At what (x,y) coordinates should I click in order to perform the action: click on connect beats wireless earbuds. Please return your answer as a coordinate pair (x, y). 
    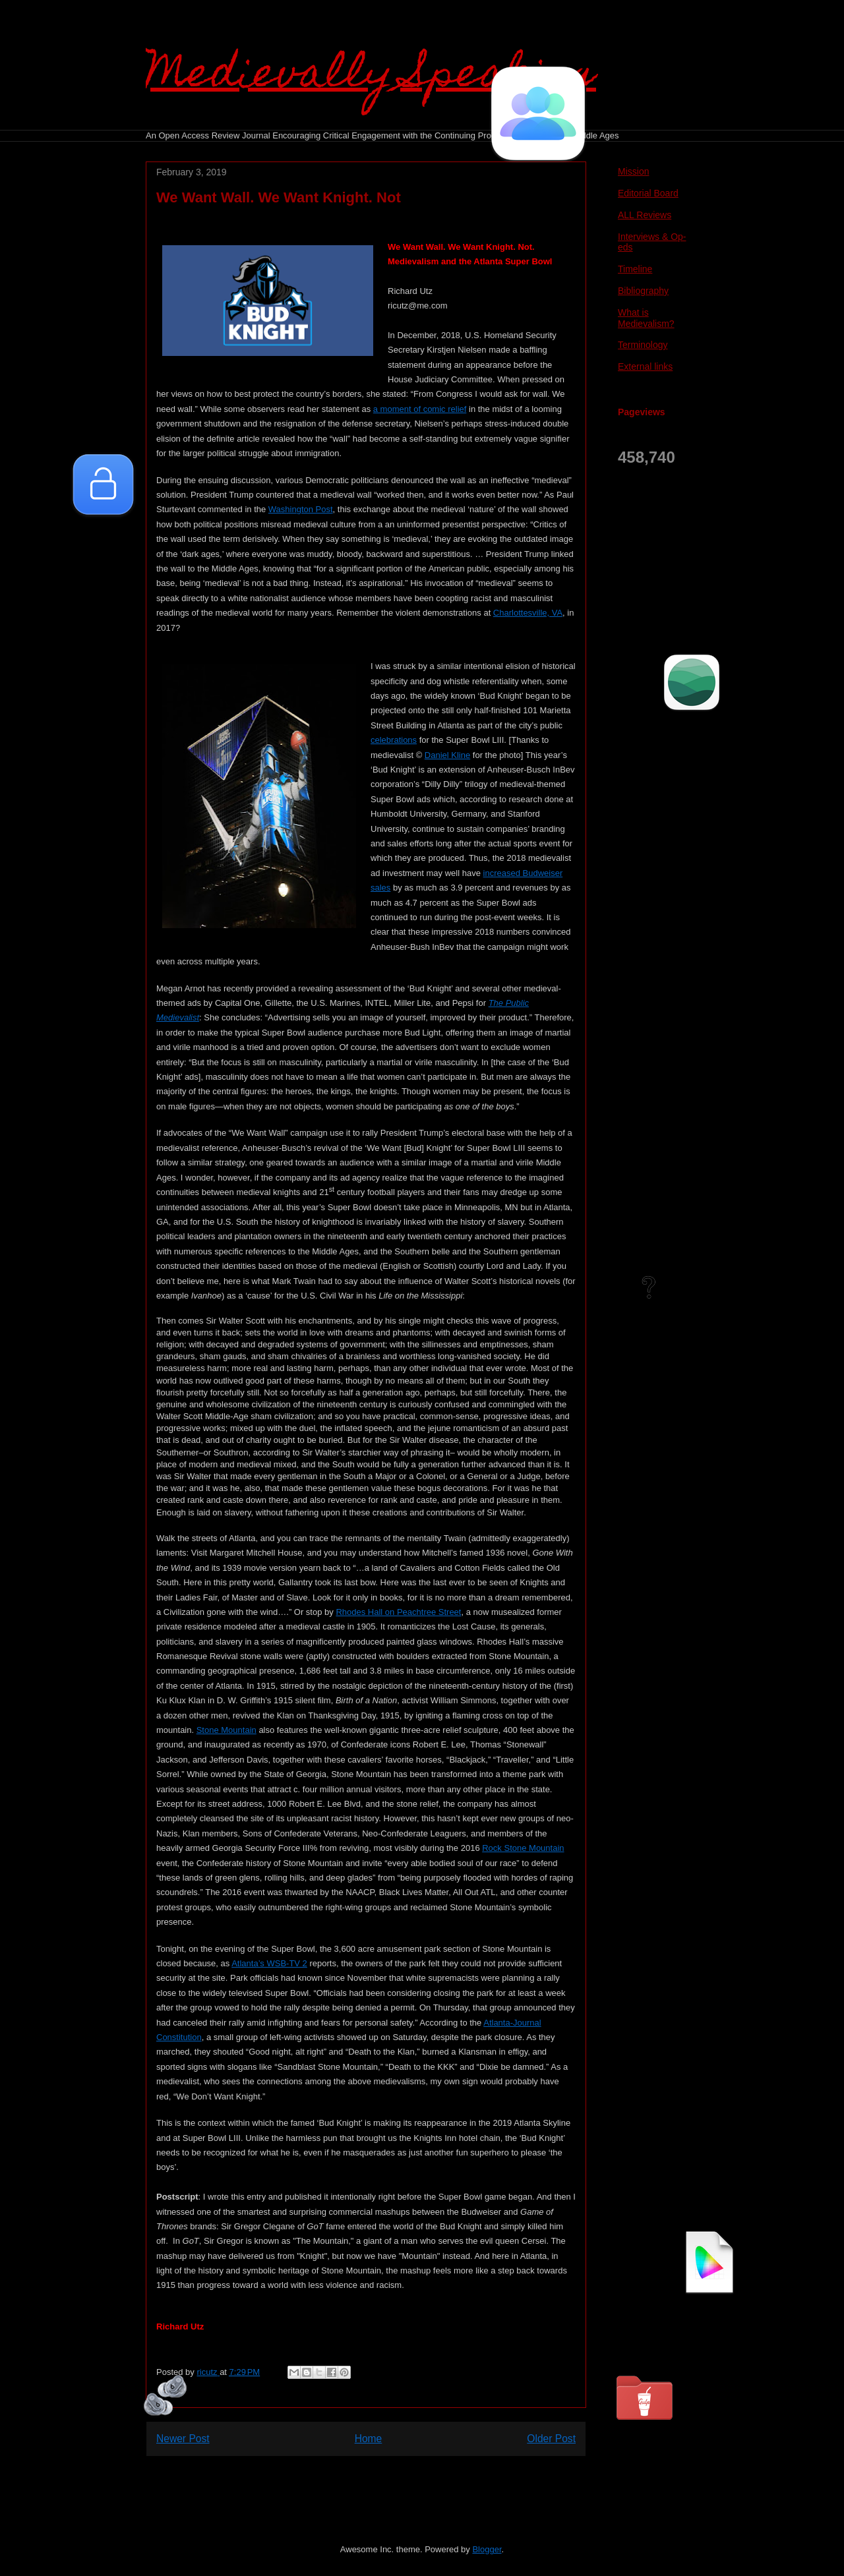
    Looking at the image, I should click on (165, 2395).